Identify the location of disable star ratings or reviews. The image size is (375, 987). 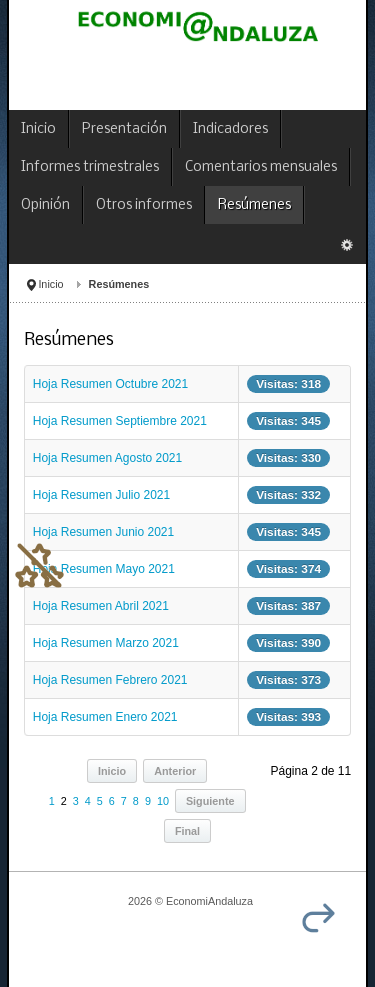
(39, 565).